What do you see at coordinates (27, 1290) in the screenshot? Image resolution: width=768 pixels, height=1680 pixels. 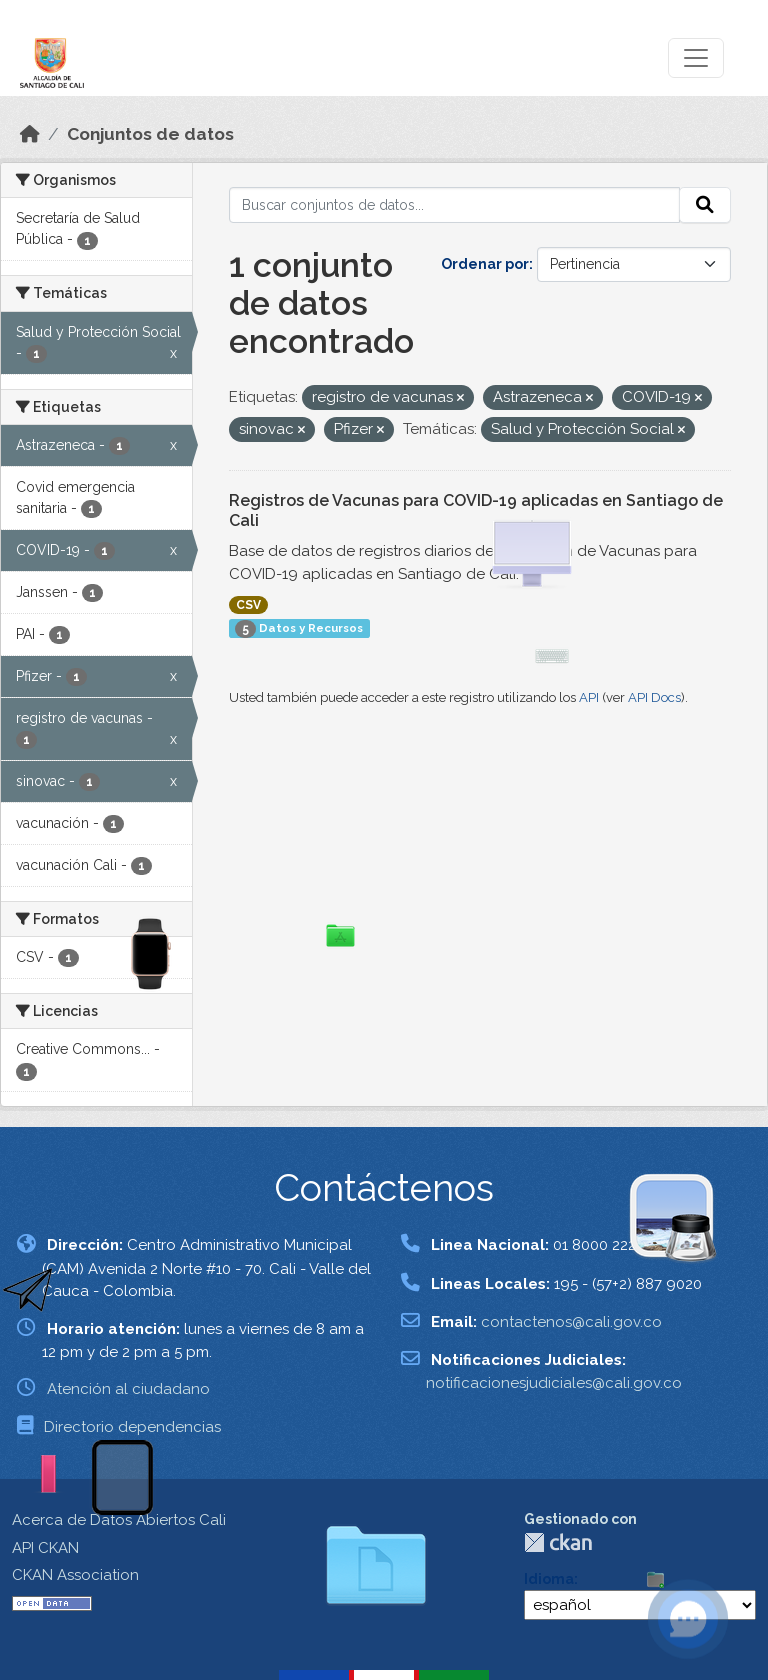 I see `view sent messages folder` at bounding box center [27, 1290].